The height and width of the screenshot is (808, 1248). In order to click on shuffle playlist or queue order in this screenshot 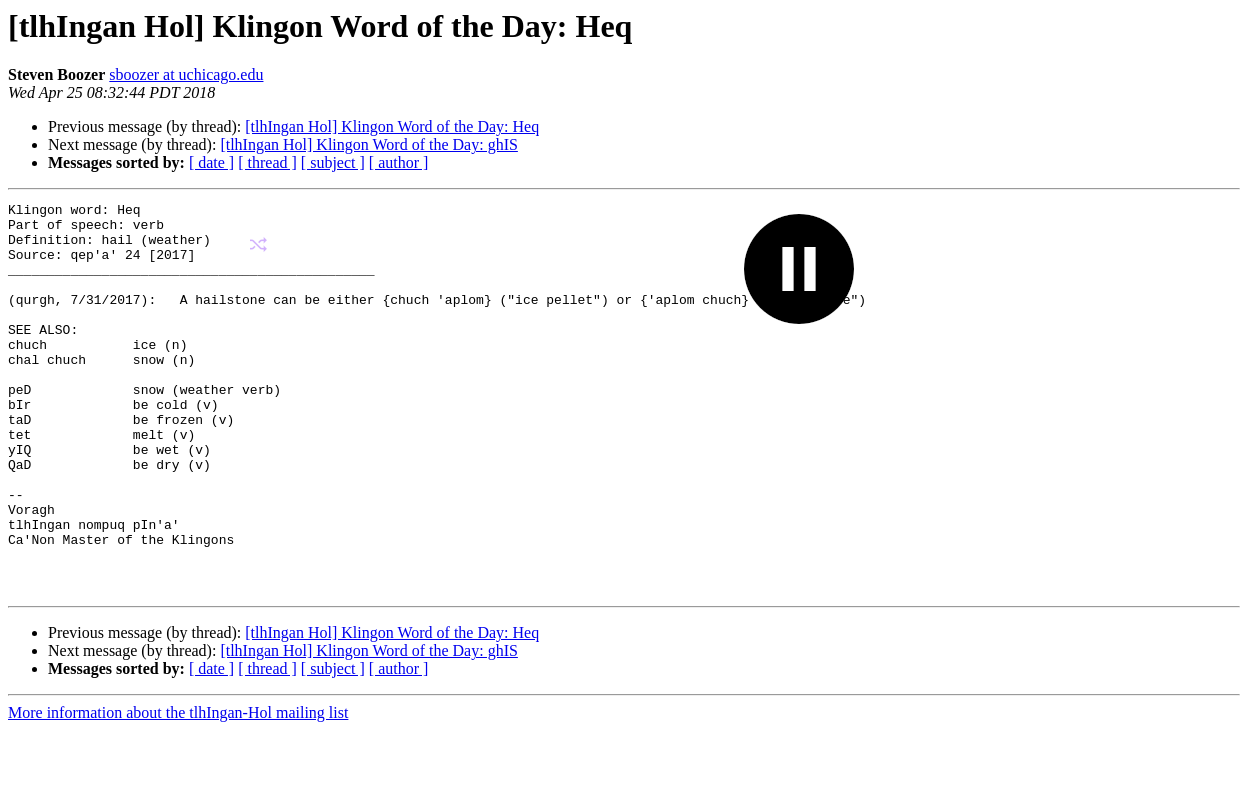, I will do `click(258, 244)`.